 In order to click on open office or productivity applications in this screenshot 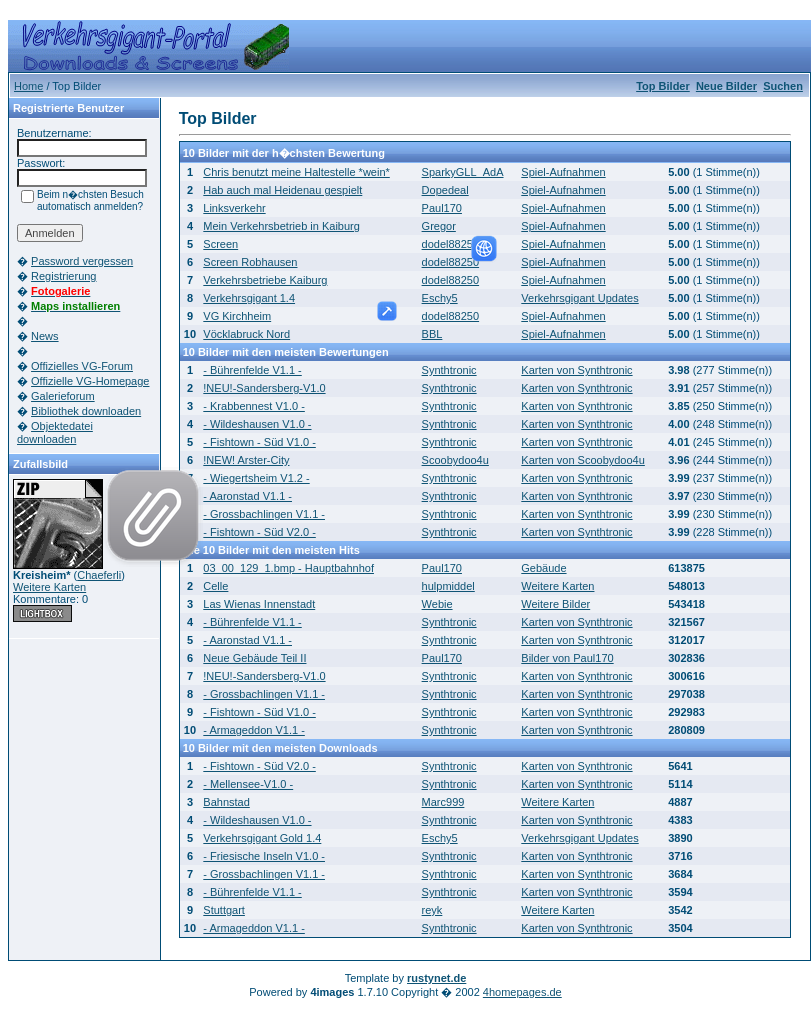, I will do `click(153, 517)`.